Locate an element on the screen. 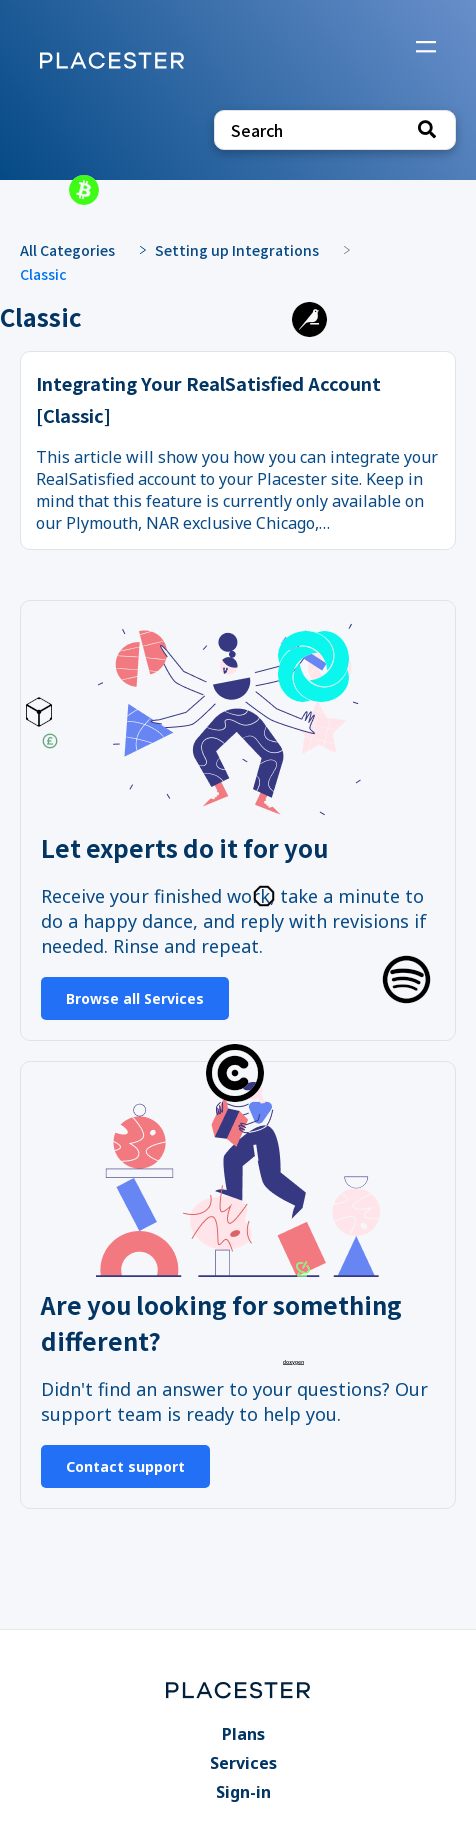 The width and height of the screenshot is (476, 1837). link to Doxygen documentation generator is located at coordinates (293, 1362).